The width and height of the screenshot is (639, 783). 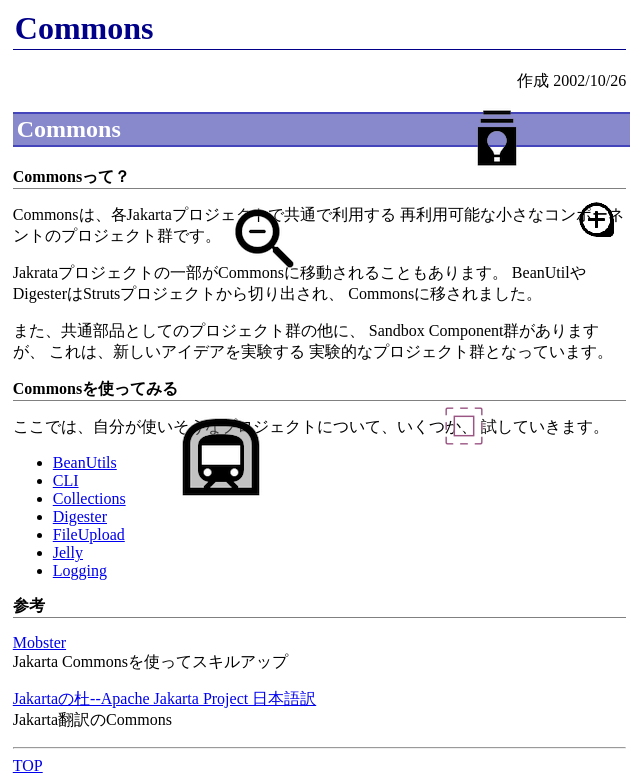 What do you see at coordinates (497, 138) in the screenshot?
I see `run batch predictions or bulk AI processing` at bounding box center [497, 138].